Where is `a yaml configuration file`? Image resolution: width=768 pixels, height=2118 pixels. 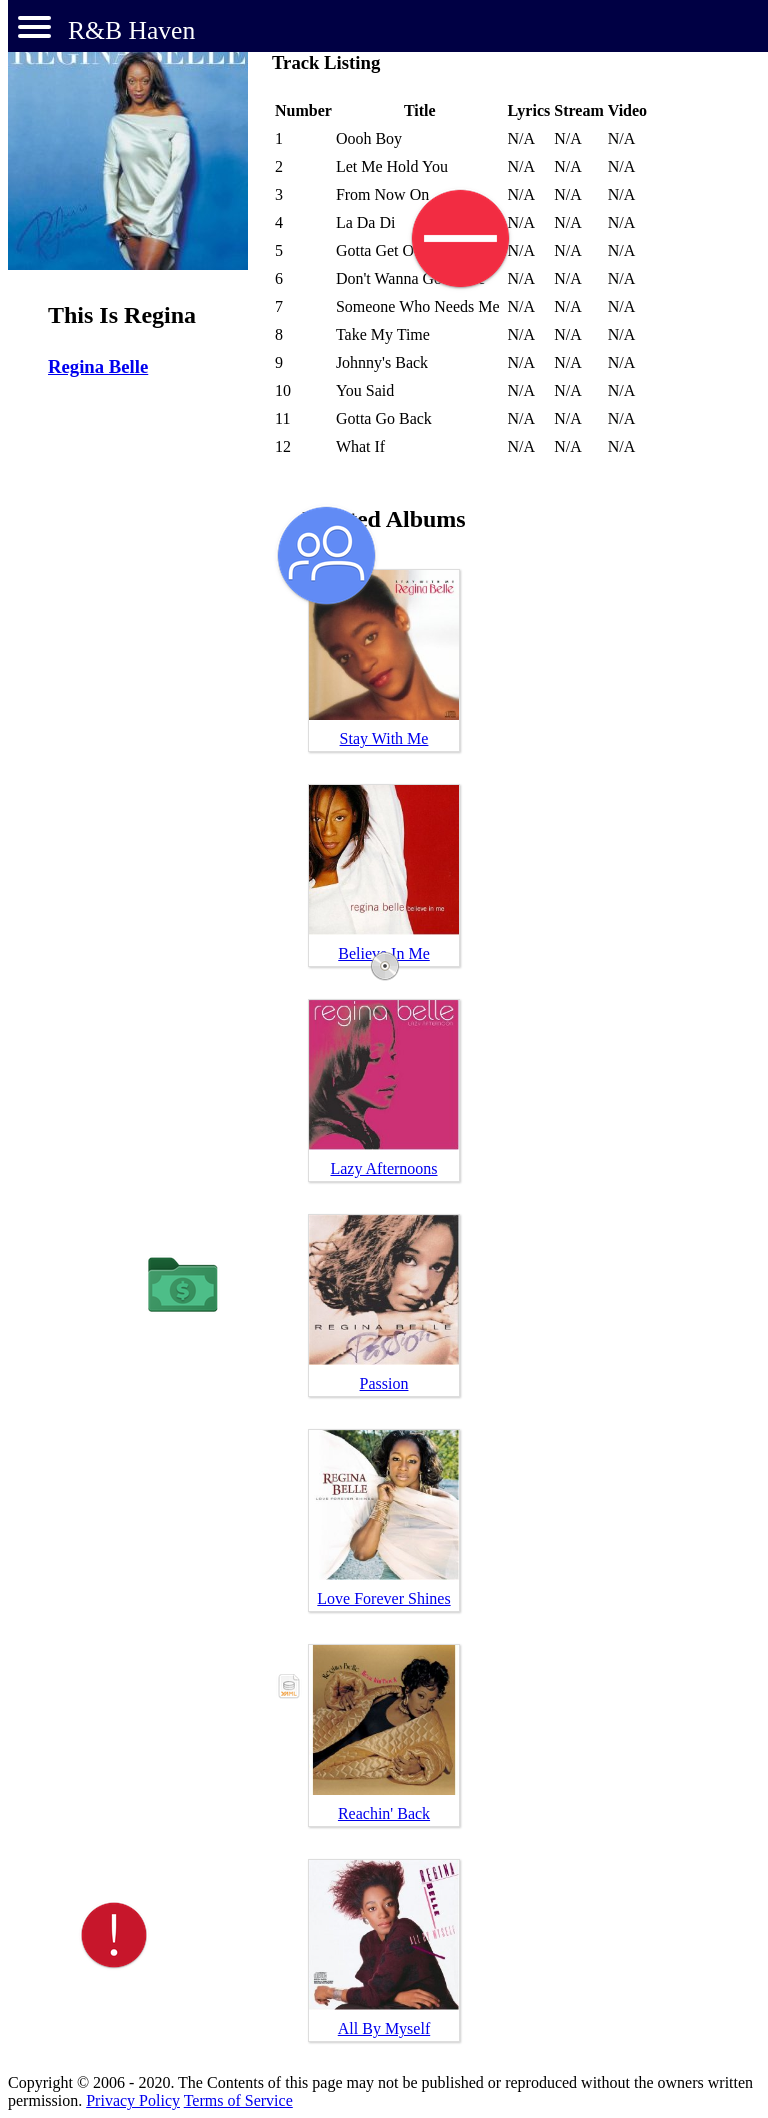
a yaml configuration file is located at coordinates (289, 1686).